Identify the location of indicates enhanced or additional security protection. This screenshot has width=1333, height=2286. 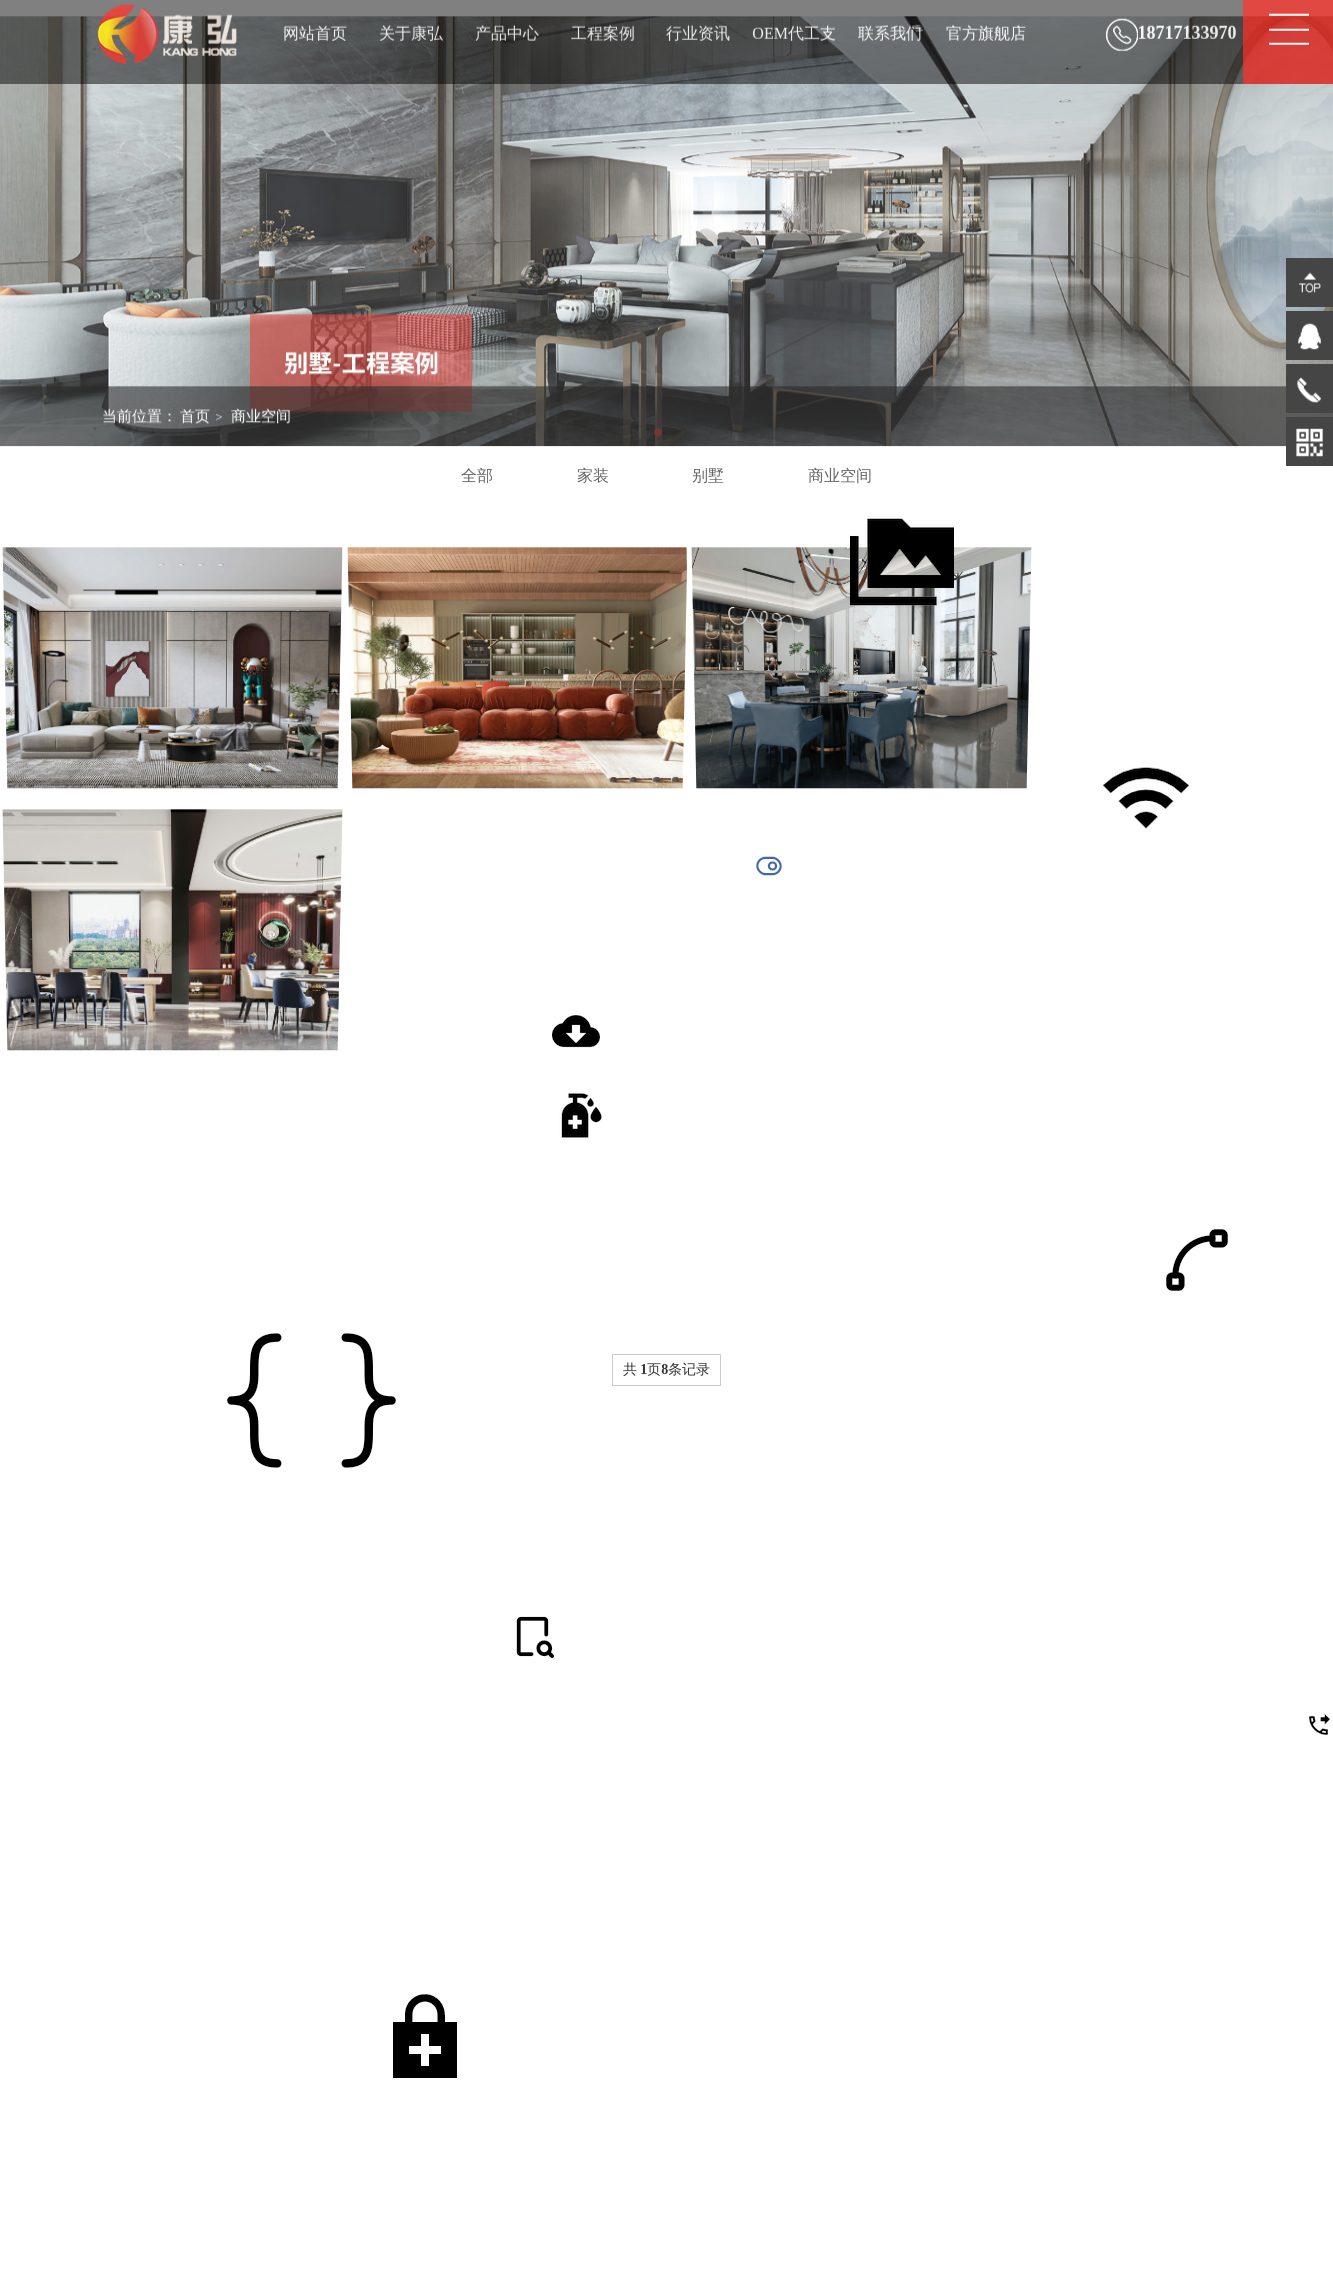
(425, 2038).